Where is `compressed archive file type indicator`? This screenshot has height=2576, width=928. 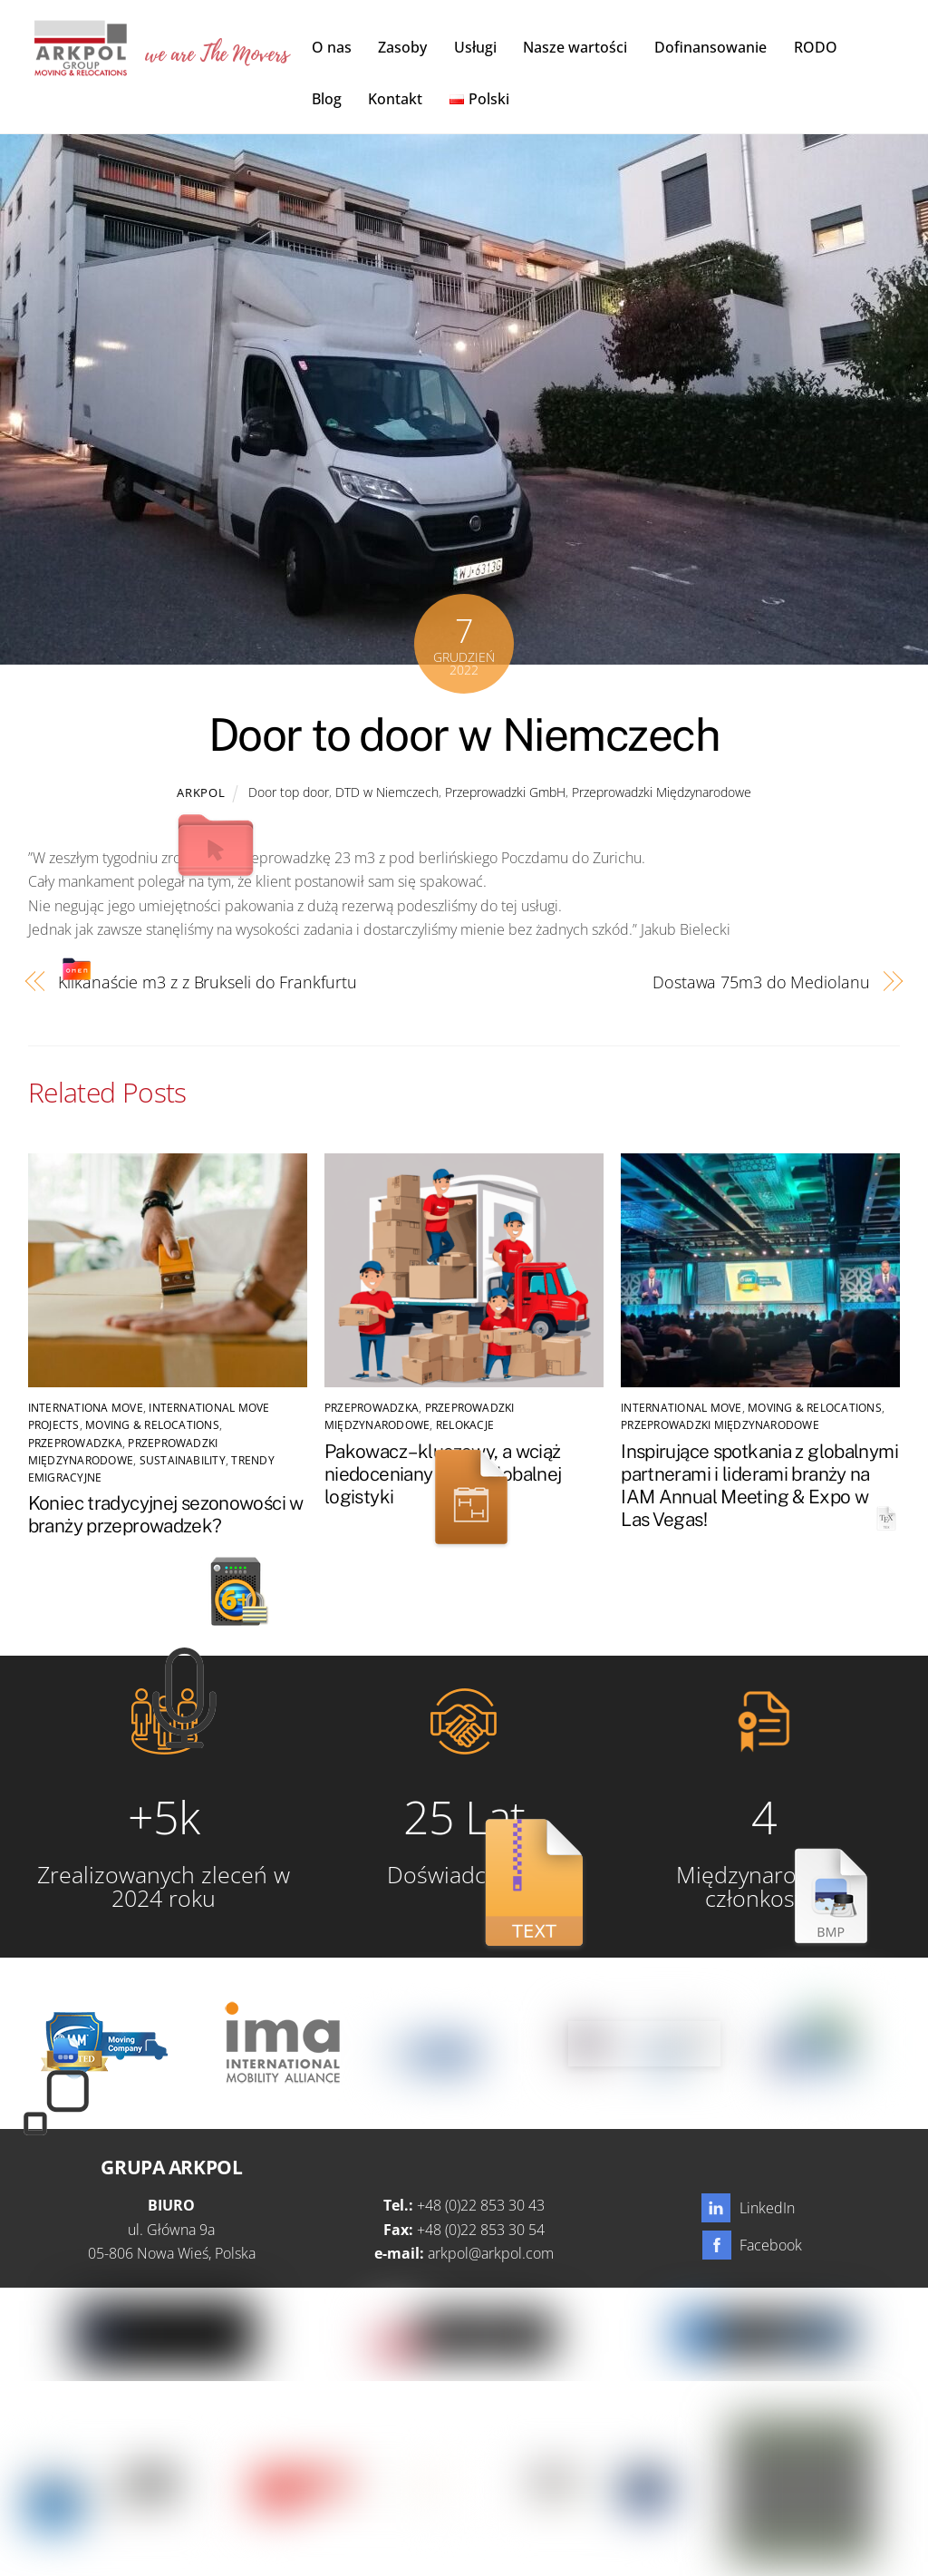 compressed archive file type indicator is located at coordinates (534, 1884).